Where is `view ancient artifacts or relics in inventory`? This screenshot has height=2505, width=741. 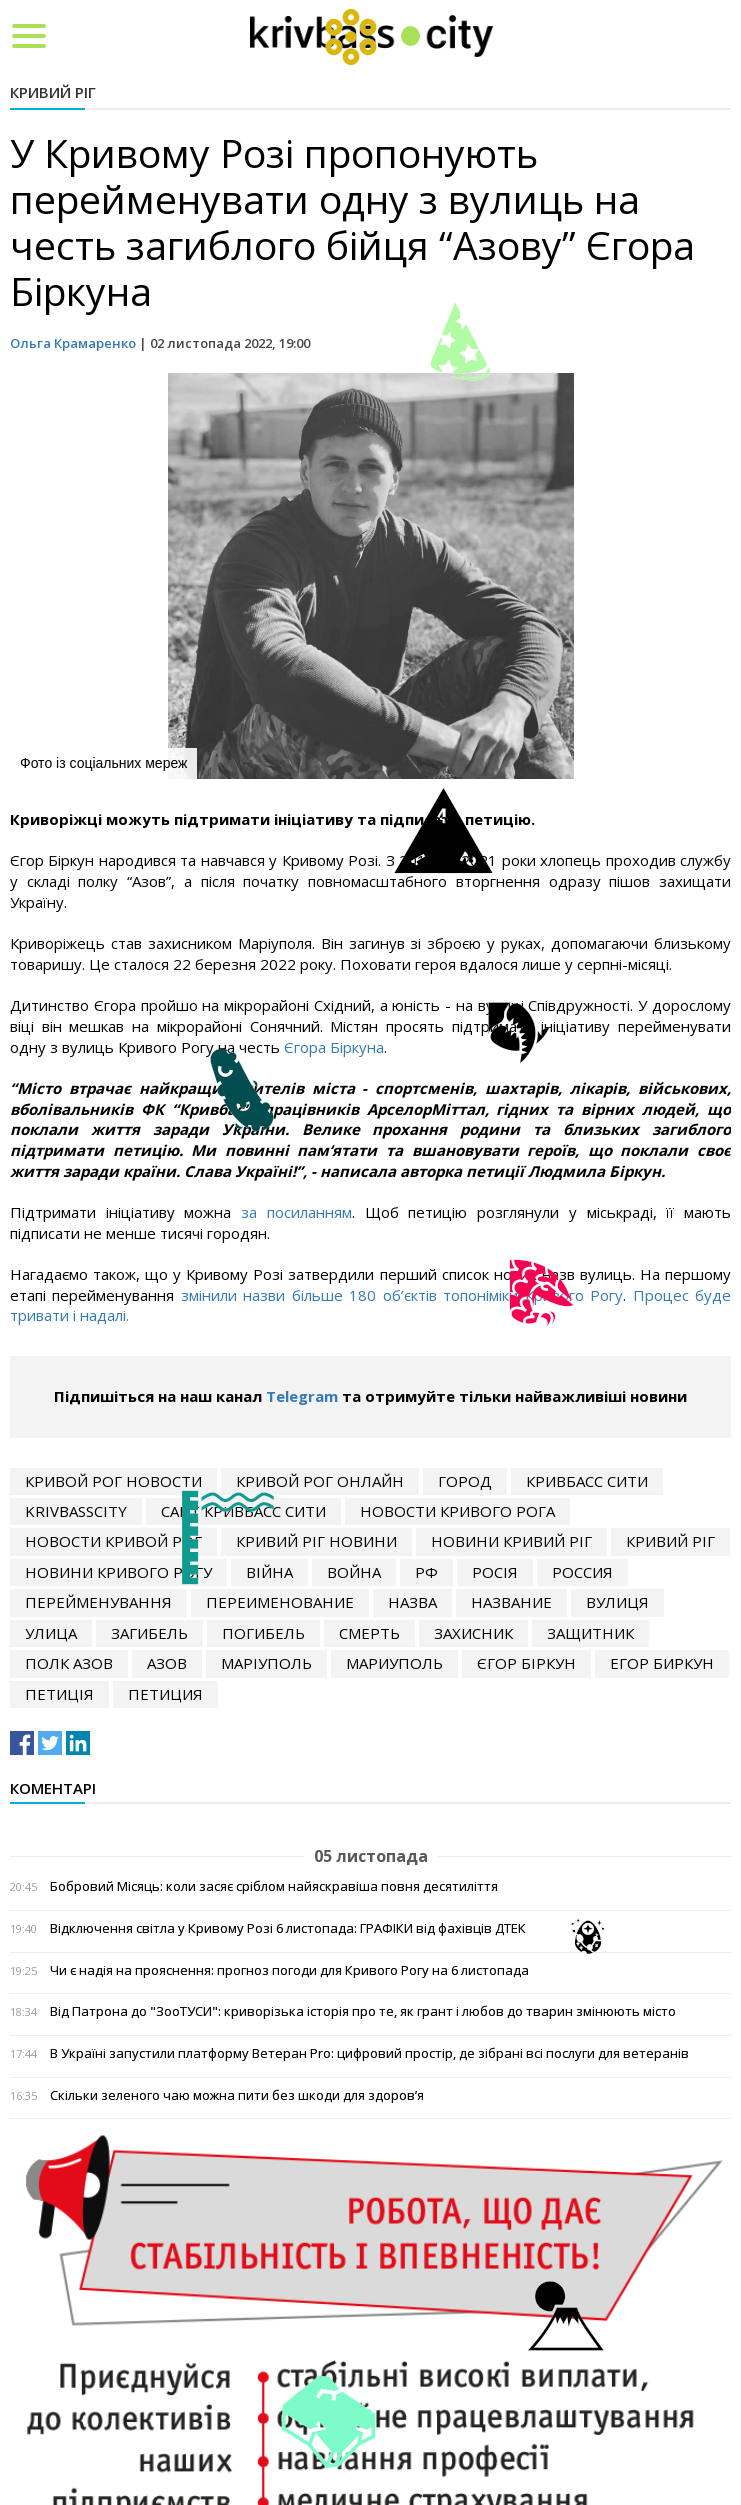
view ancient artifacts or relics in inventory is located at coordinates (328, 2421).